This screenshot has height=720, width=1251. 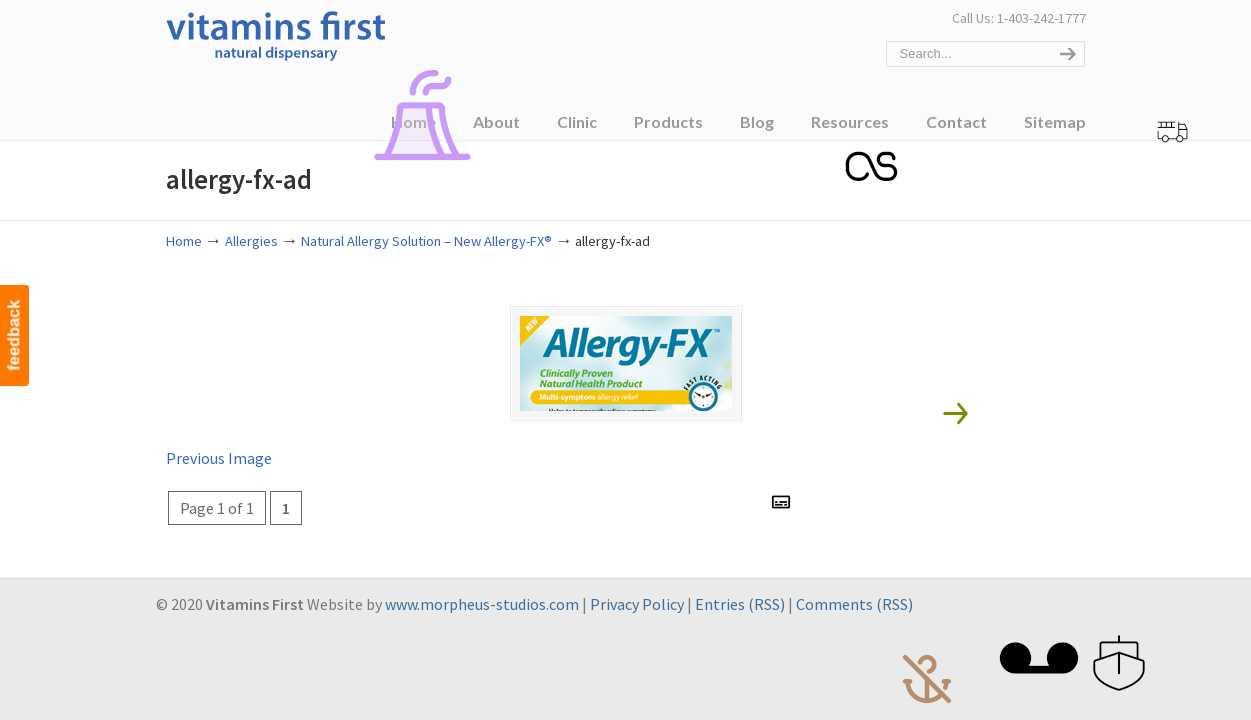 What do you see at coordinates (1039, 658) in the screenshot?
I see `indicates active recording in progress` at bounding box center [1039, 658].